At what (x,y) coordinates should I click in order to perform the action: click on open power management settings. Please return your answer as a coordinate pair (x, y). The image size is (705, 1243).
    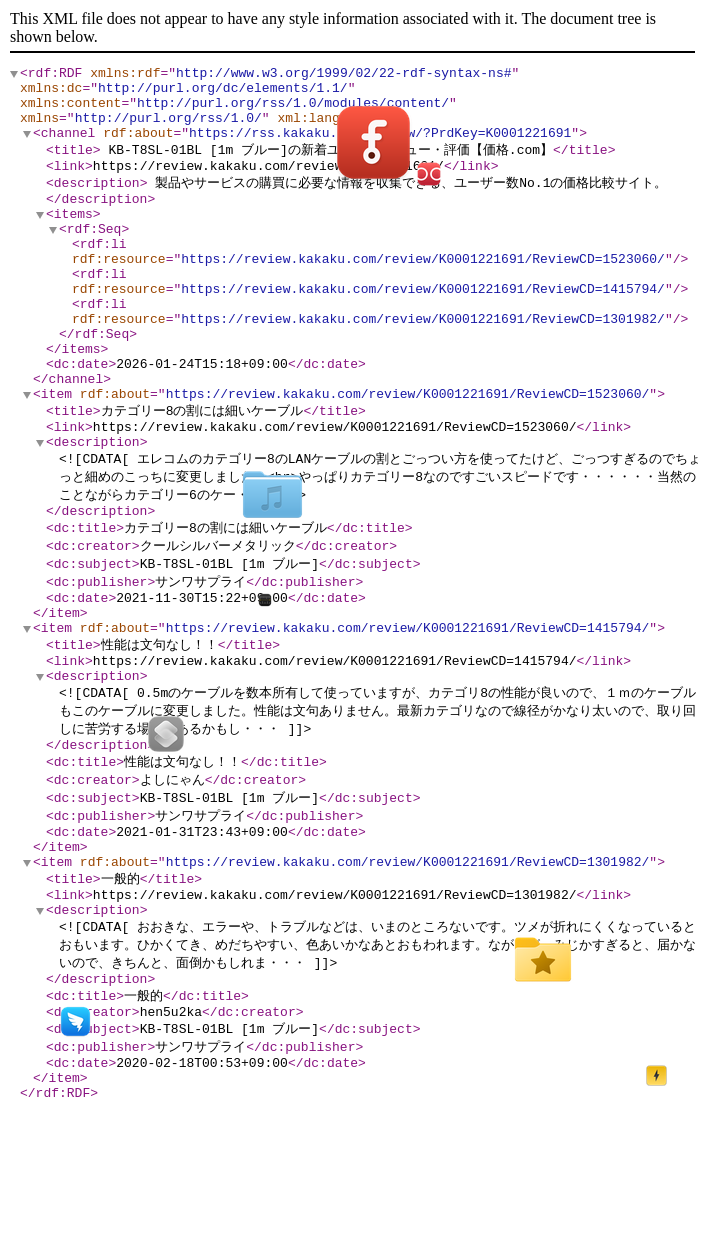
    Looking at the image, I should click on (656, 1075).